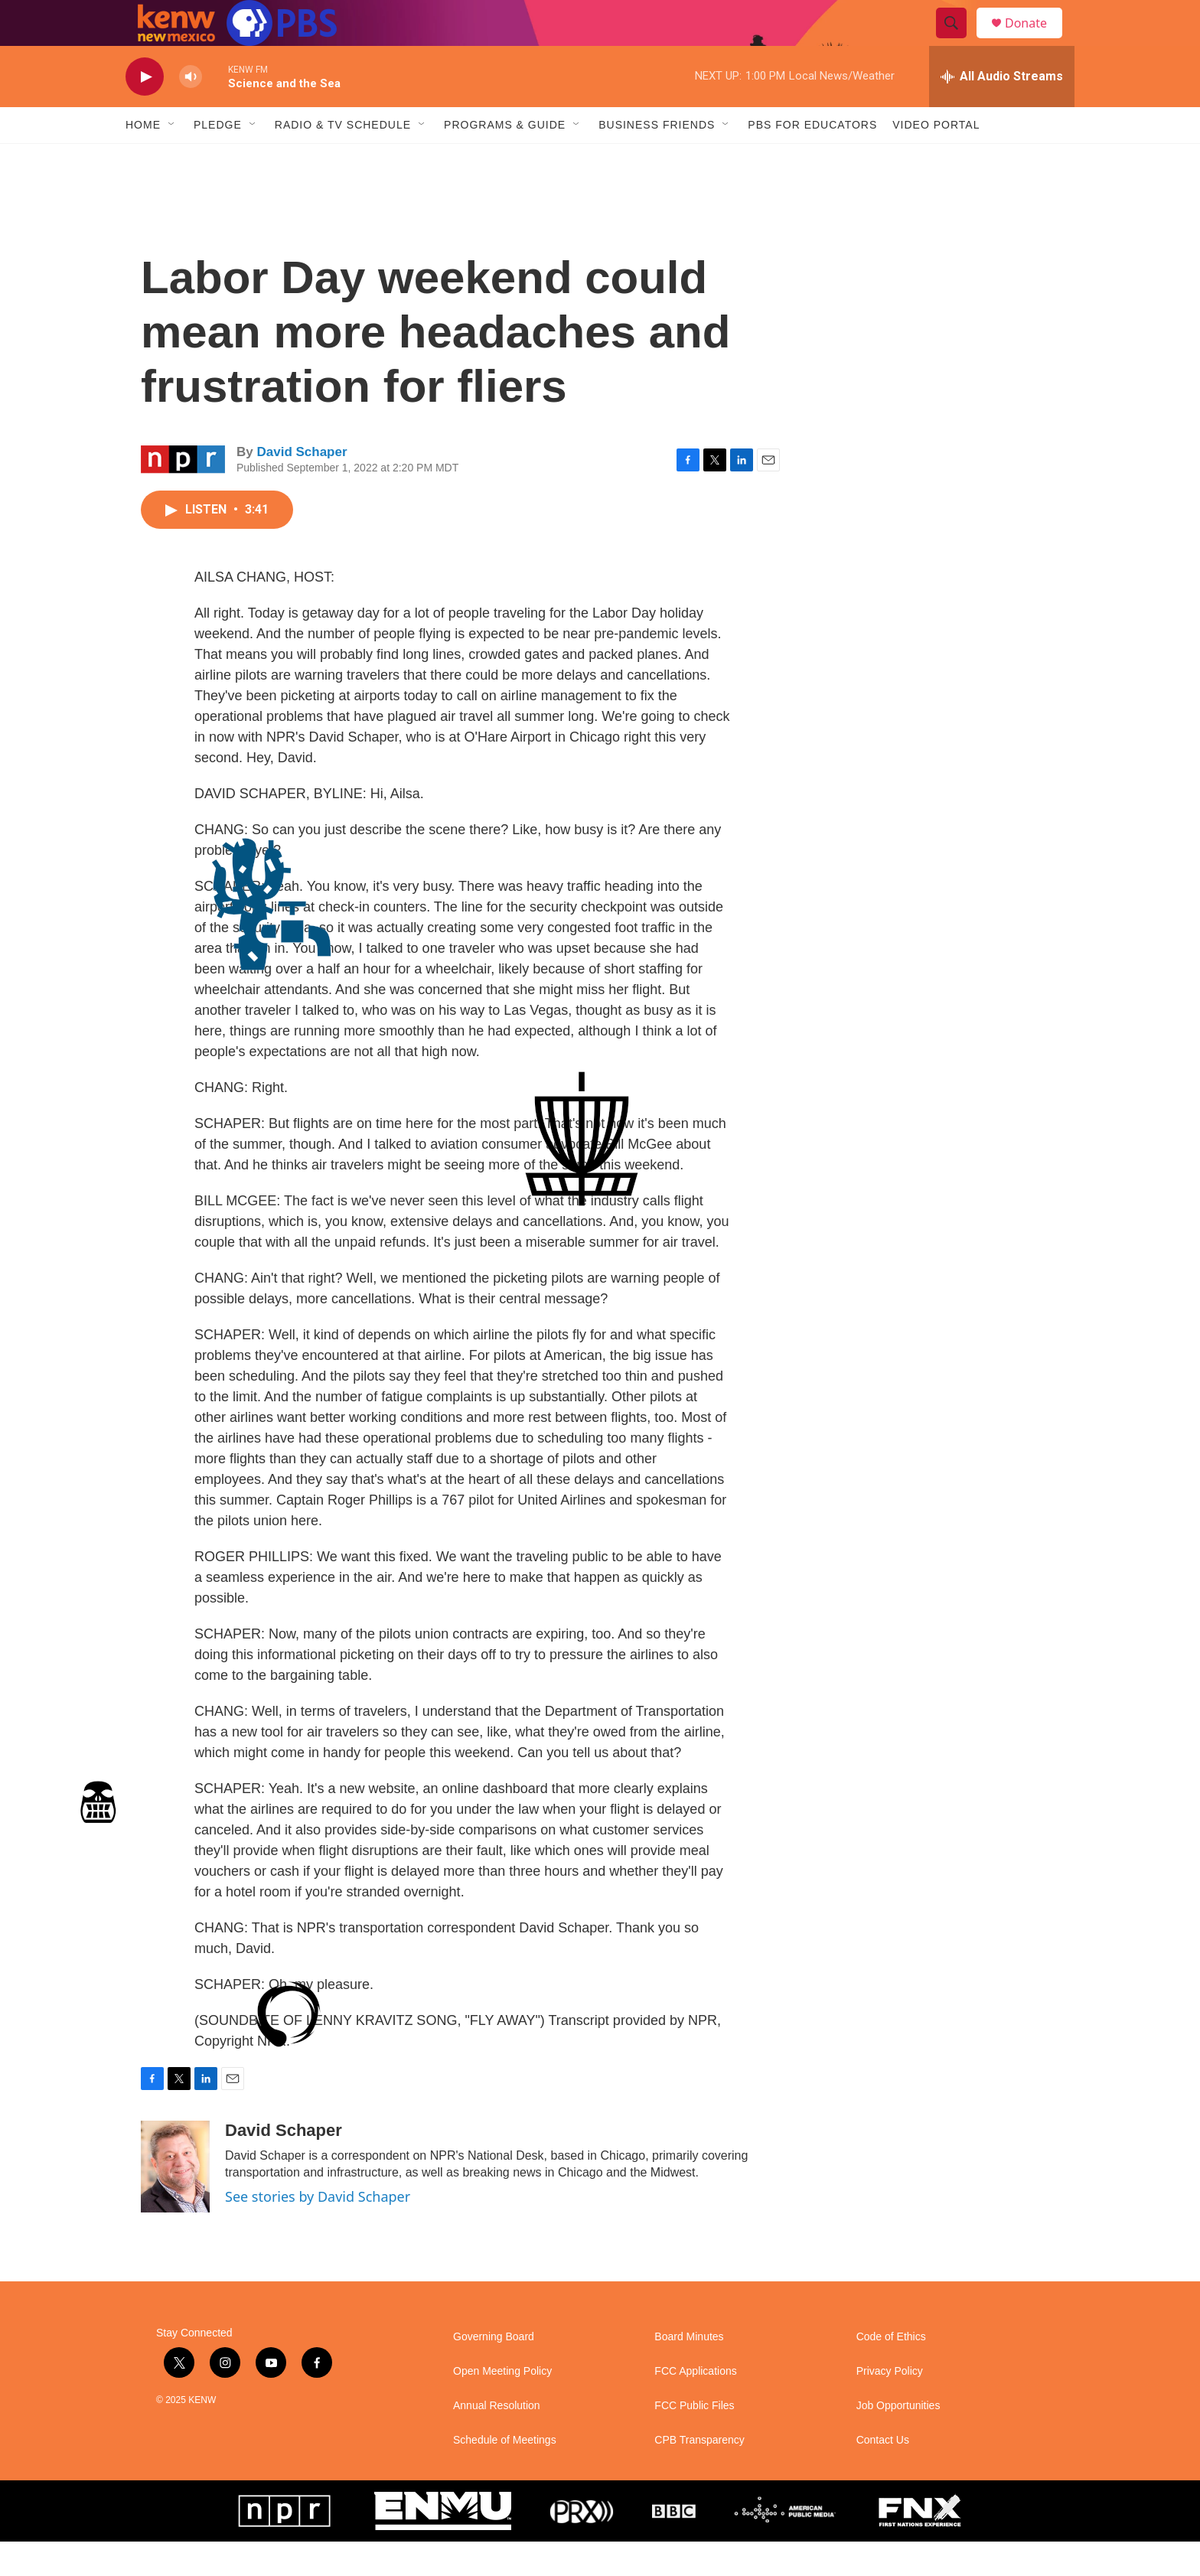 The width and height of the screenshot is (1200, 2576). Describe the element at coordinates (289, 2014) in the screenshot. I see `zen or meditation mode` at that location.